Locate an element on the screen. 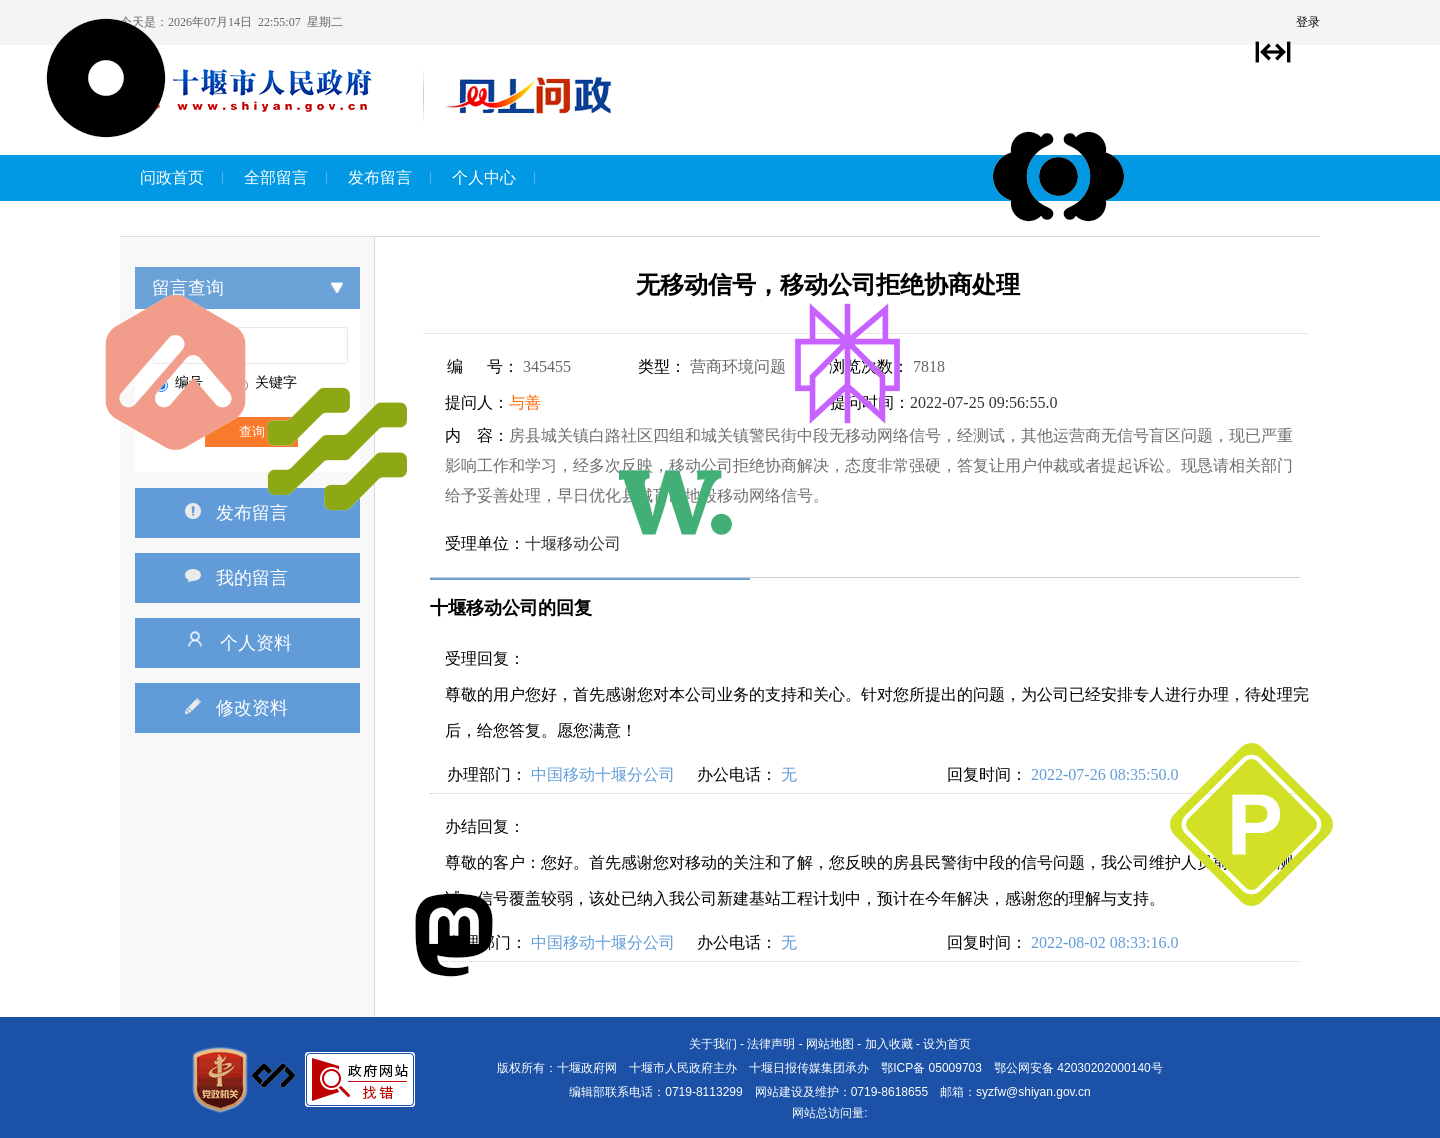 Image resolution: width=1440 pixels, height=1138 pixels. open the Write.as blogging platform is located at coordinates (675, 502).